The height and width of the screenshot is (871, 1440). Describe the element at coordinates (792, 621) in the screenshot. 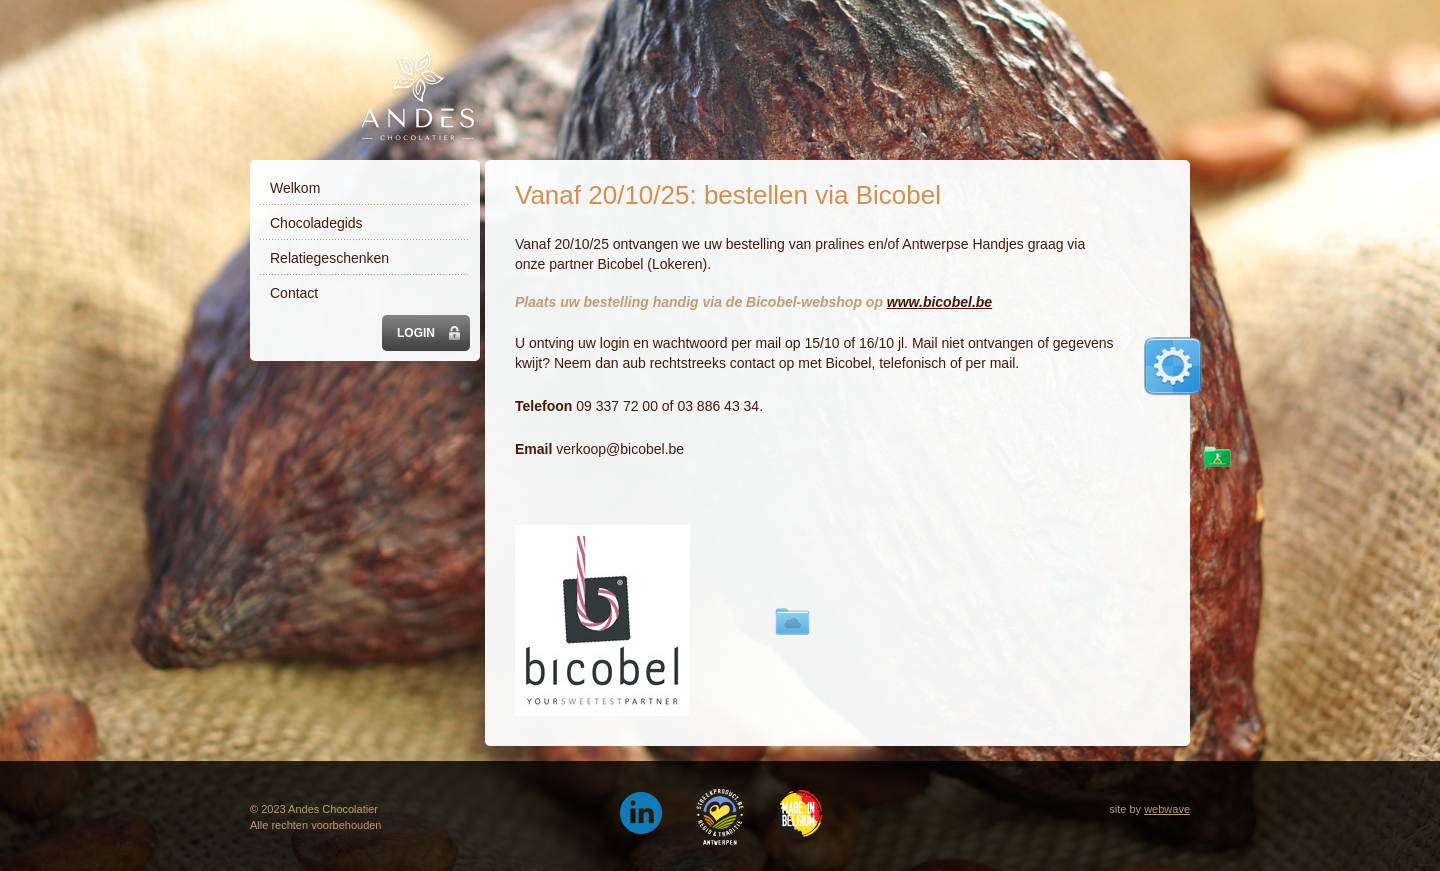

I see `access cloud-synced files and folders` at that location.